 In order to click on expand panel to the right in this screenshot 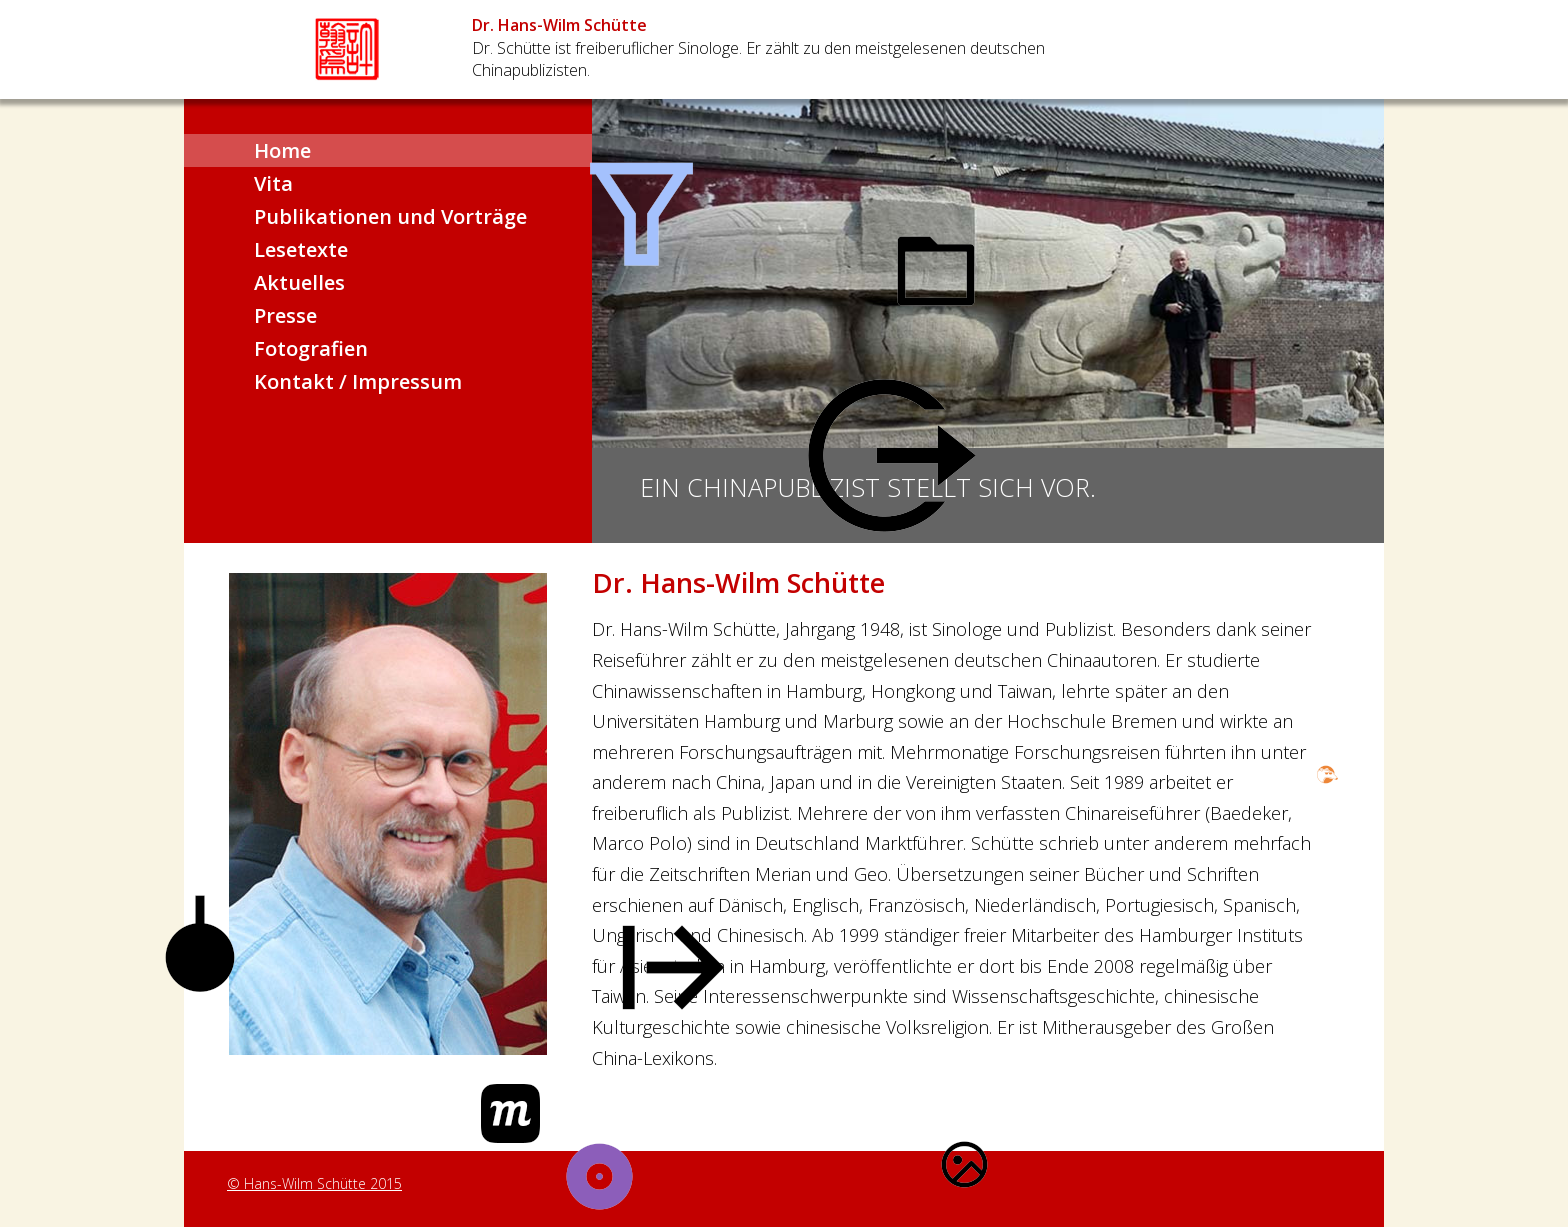, I will do `click(670, 967)`.